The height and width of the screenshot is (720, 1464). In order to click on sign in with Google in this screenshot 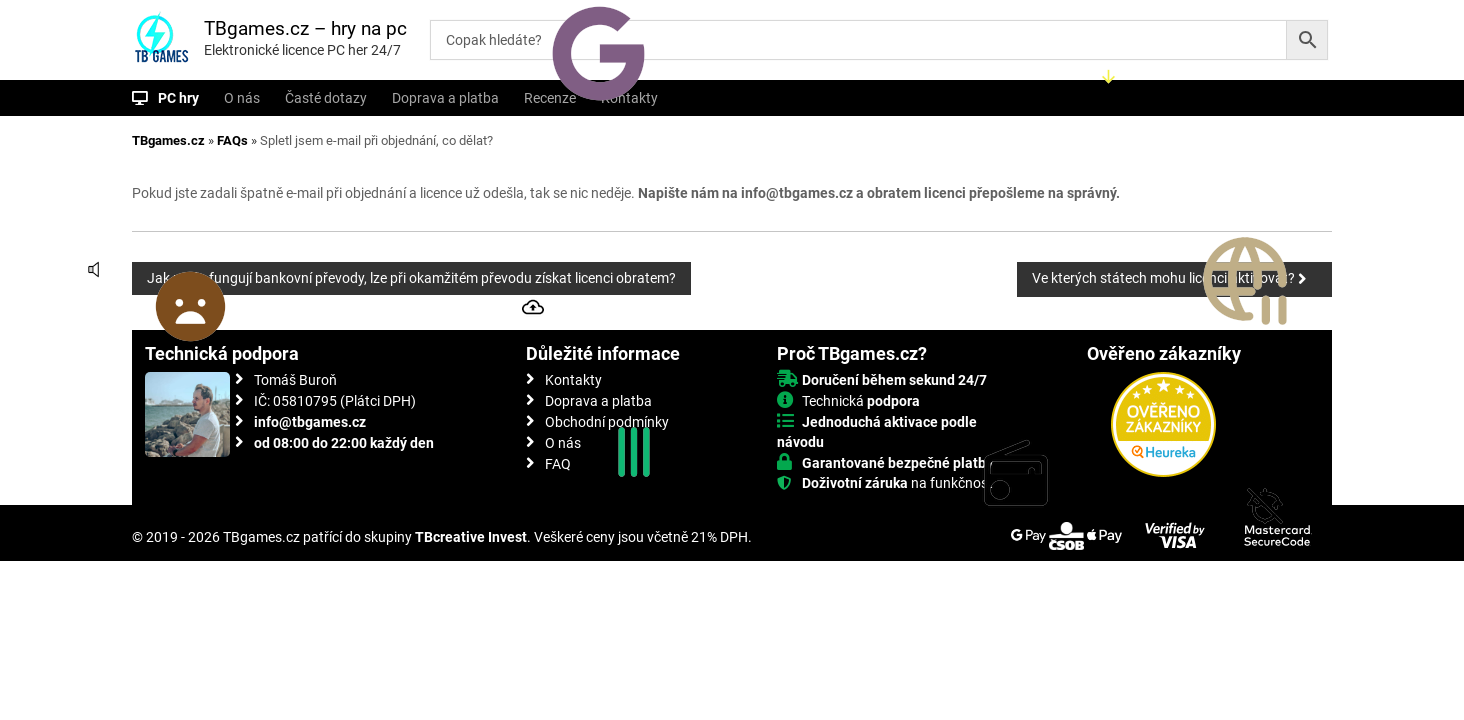, I will do `click(598, 53)`.